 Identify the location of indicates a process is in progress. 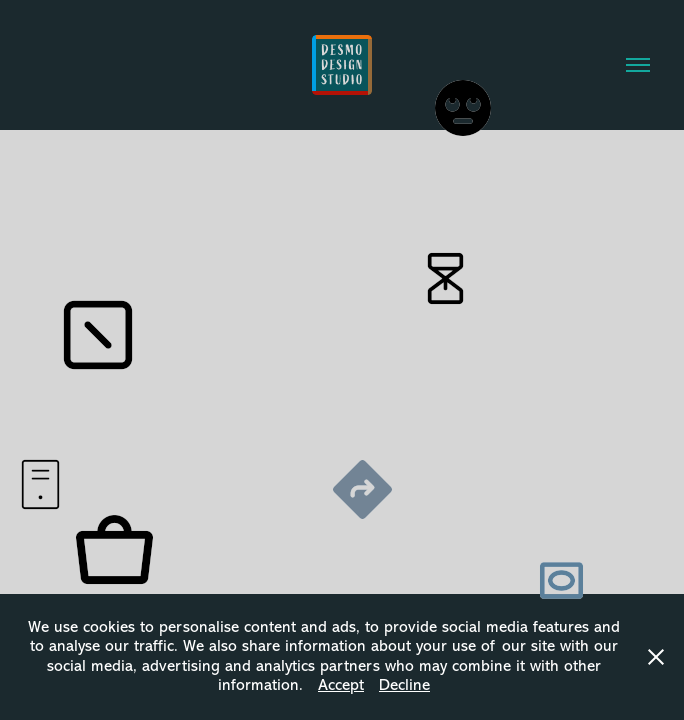
(445, 278).